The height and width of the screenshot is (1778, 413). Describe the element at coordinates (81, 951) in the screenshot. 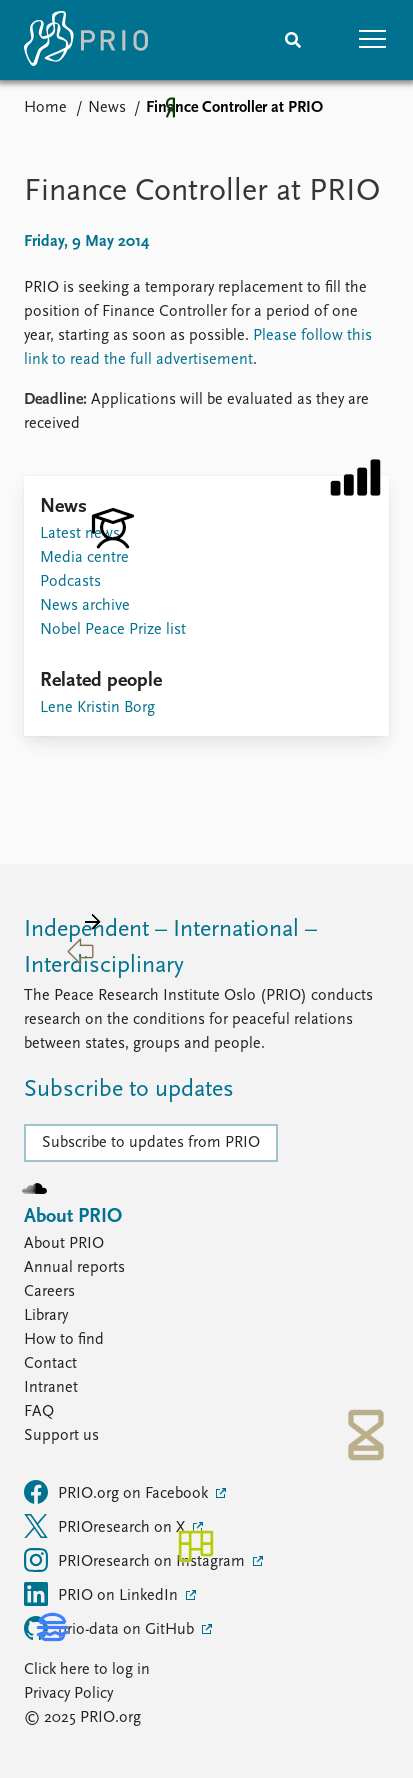

I see `go back to the previous screen` at that location.